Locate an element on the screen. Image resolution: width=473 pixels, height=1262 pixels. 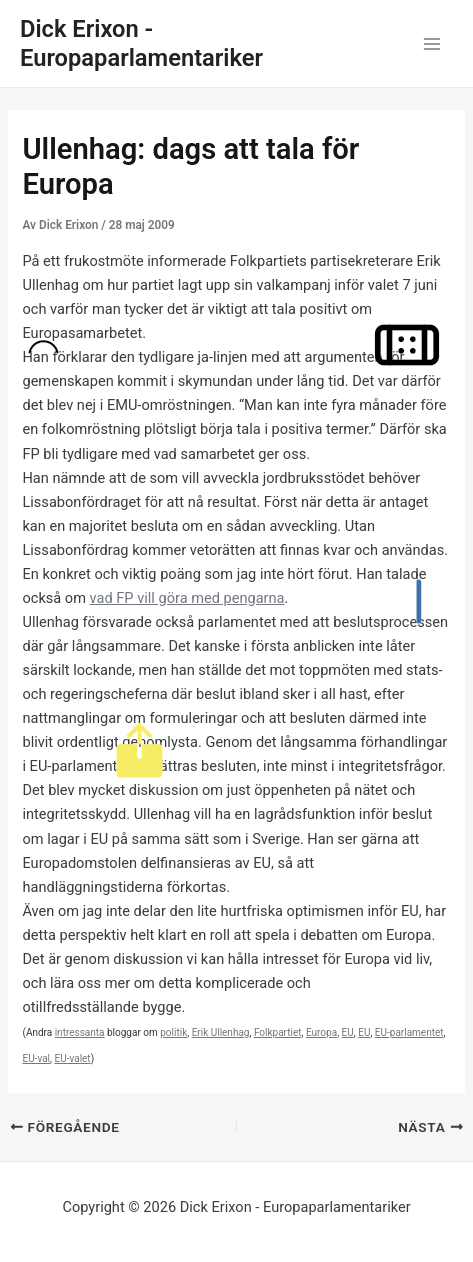
access first aid or medical resources is located at coordinates (407, 345).